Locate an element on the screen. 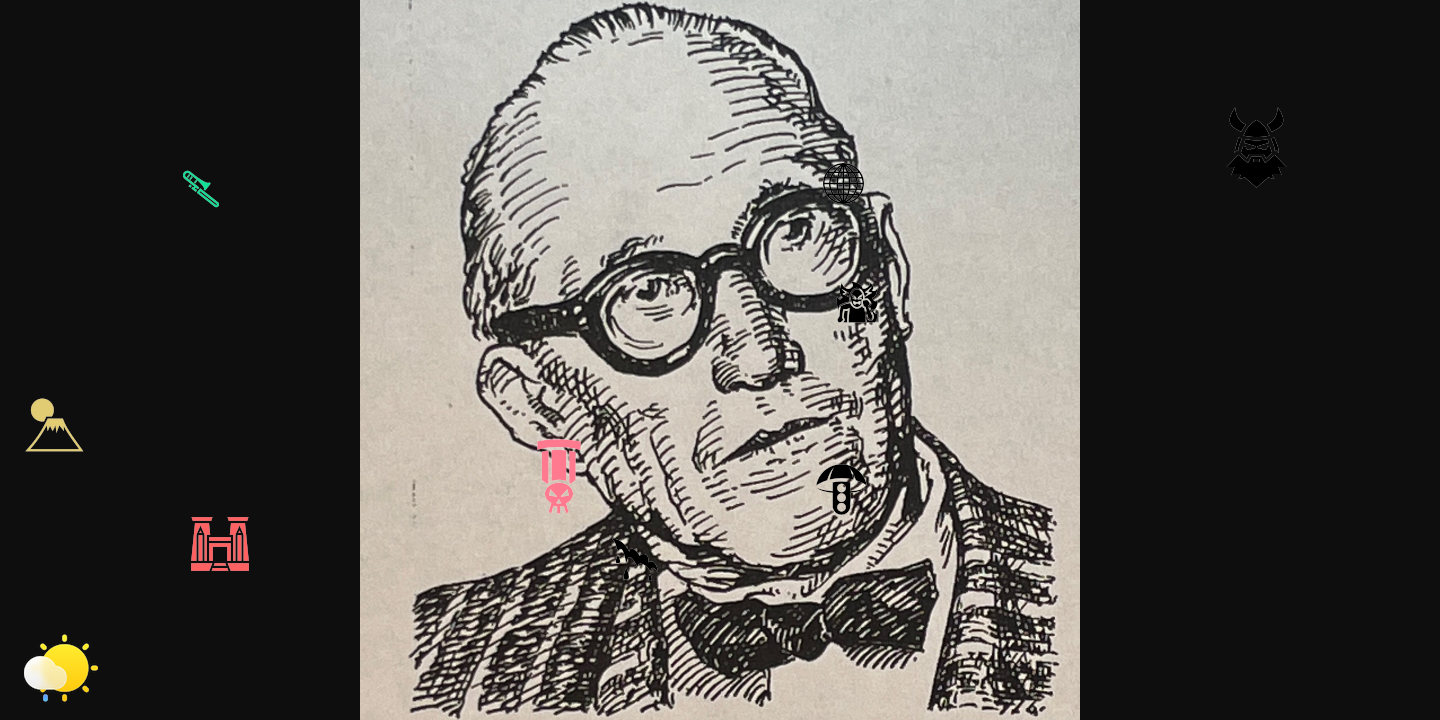 Image resolution: width=1440 pixels, height=720 pixels. access global or international settings is located at coordinates (843, 183).